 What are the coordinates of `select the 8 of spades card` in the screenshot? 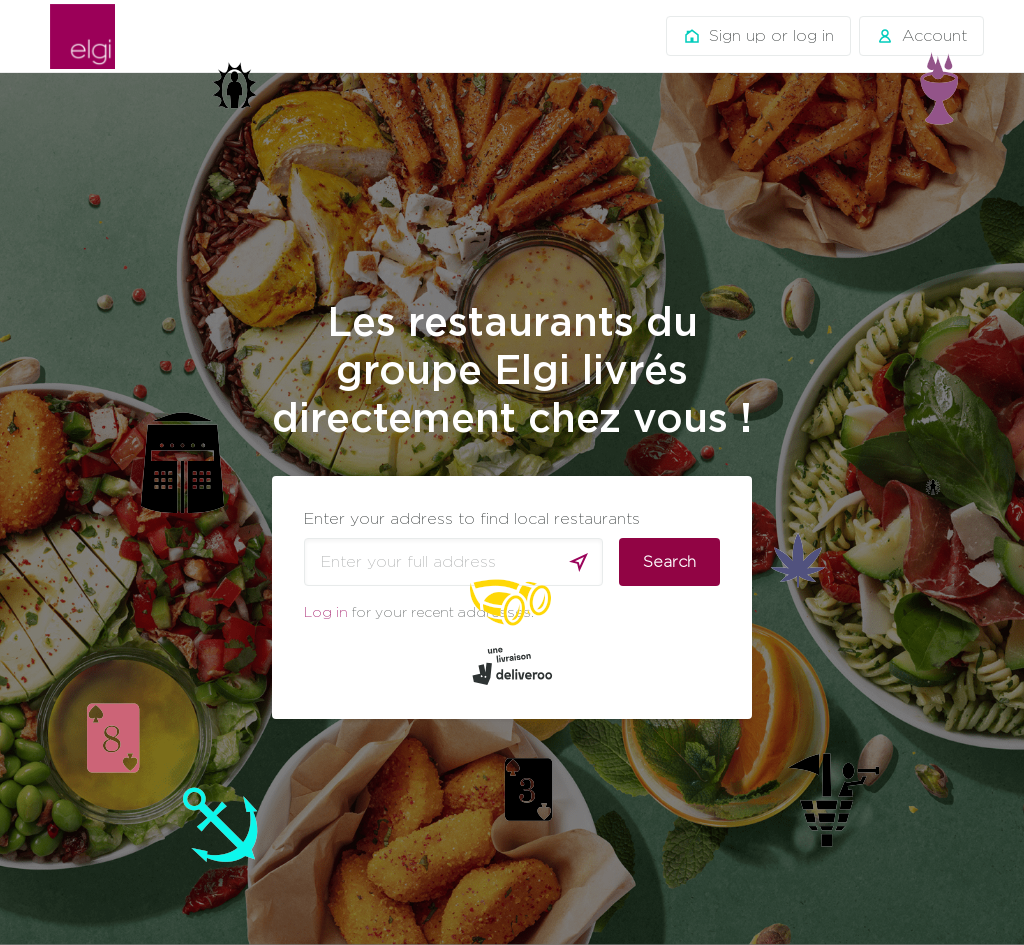 It's located at (113, 738).